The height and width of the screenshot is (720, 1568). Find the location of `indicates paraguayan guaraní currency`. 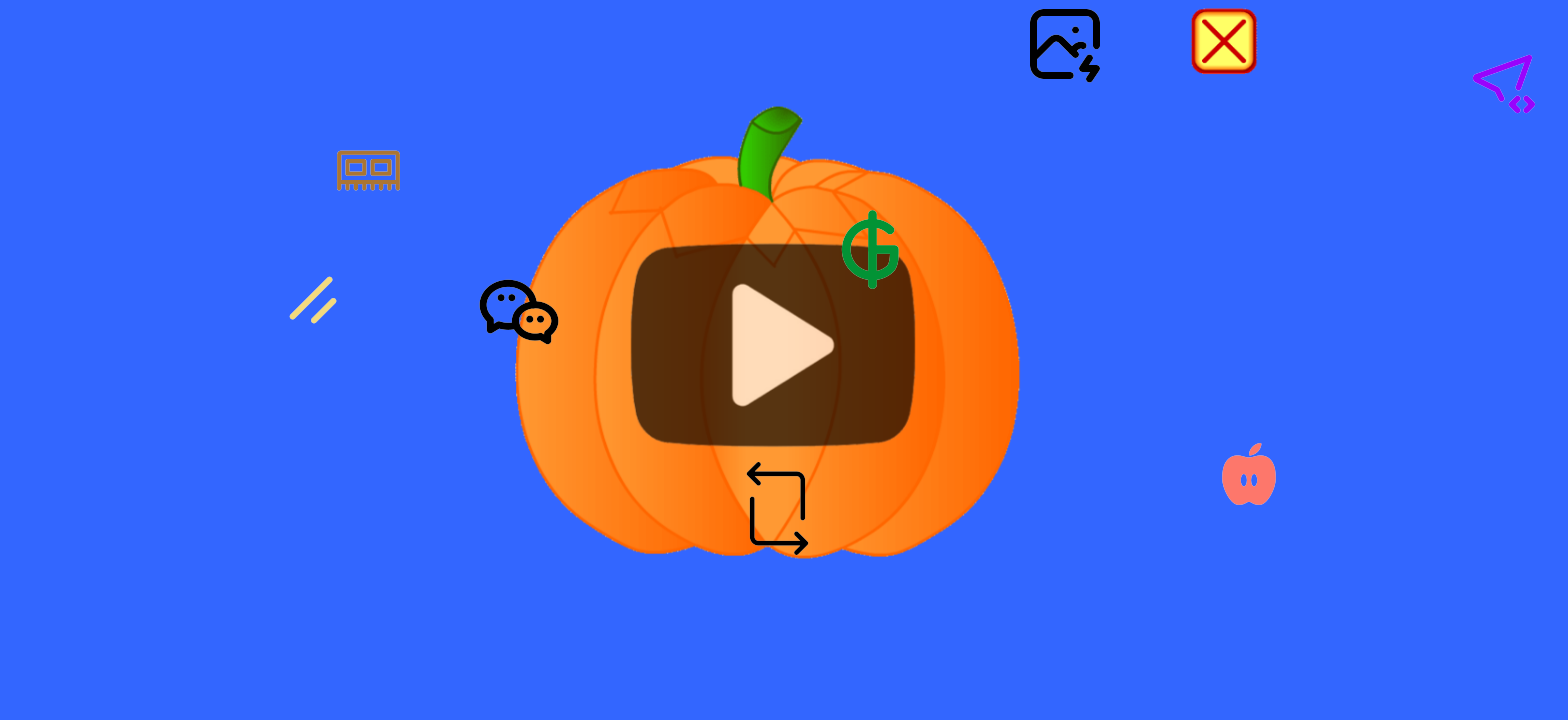

indicates paraguayan guaraní currency is located at coordinates (872, 249).